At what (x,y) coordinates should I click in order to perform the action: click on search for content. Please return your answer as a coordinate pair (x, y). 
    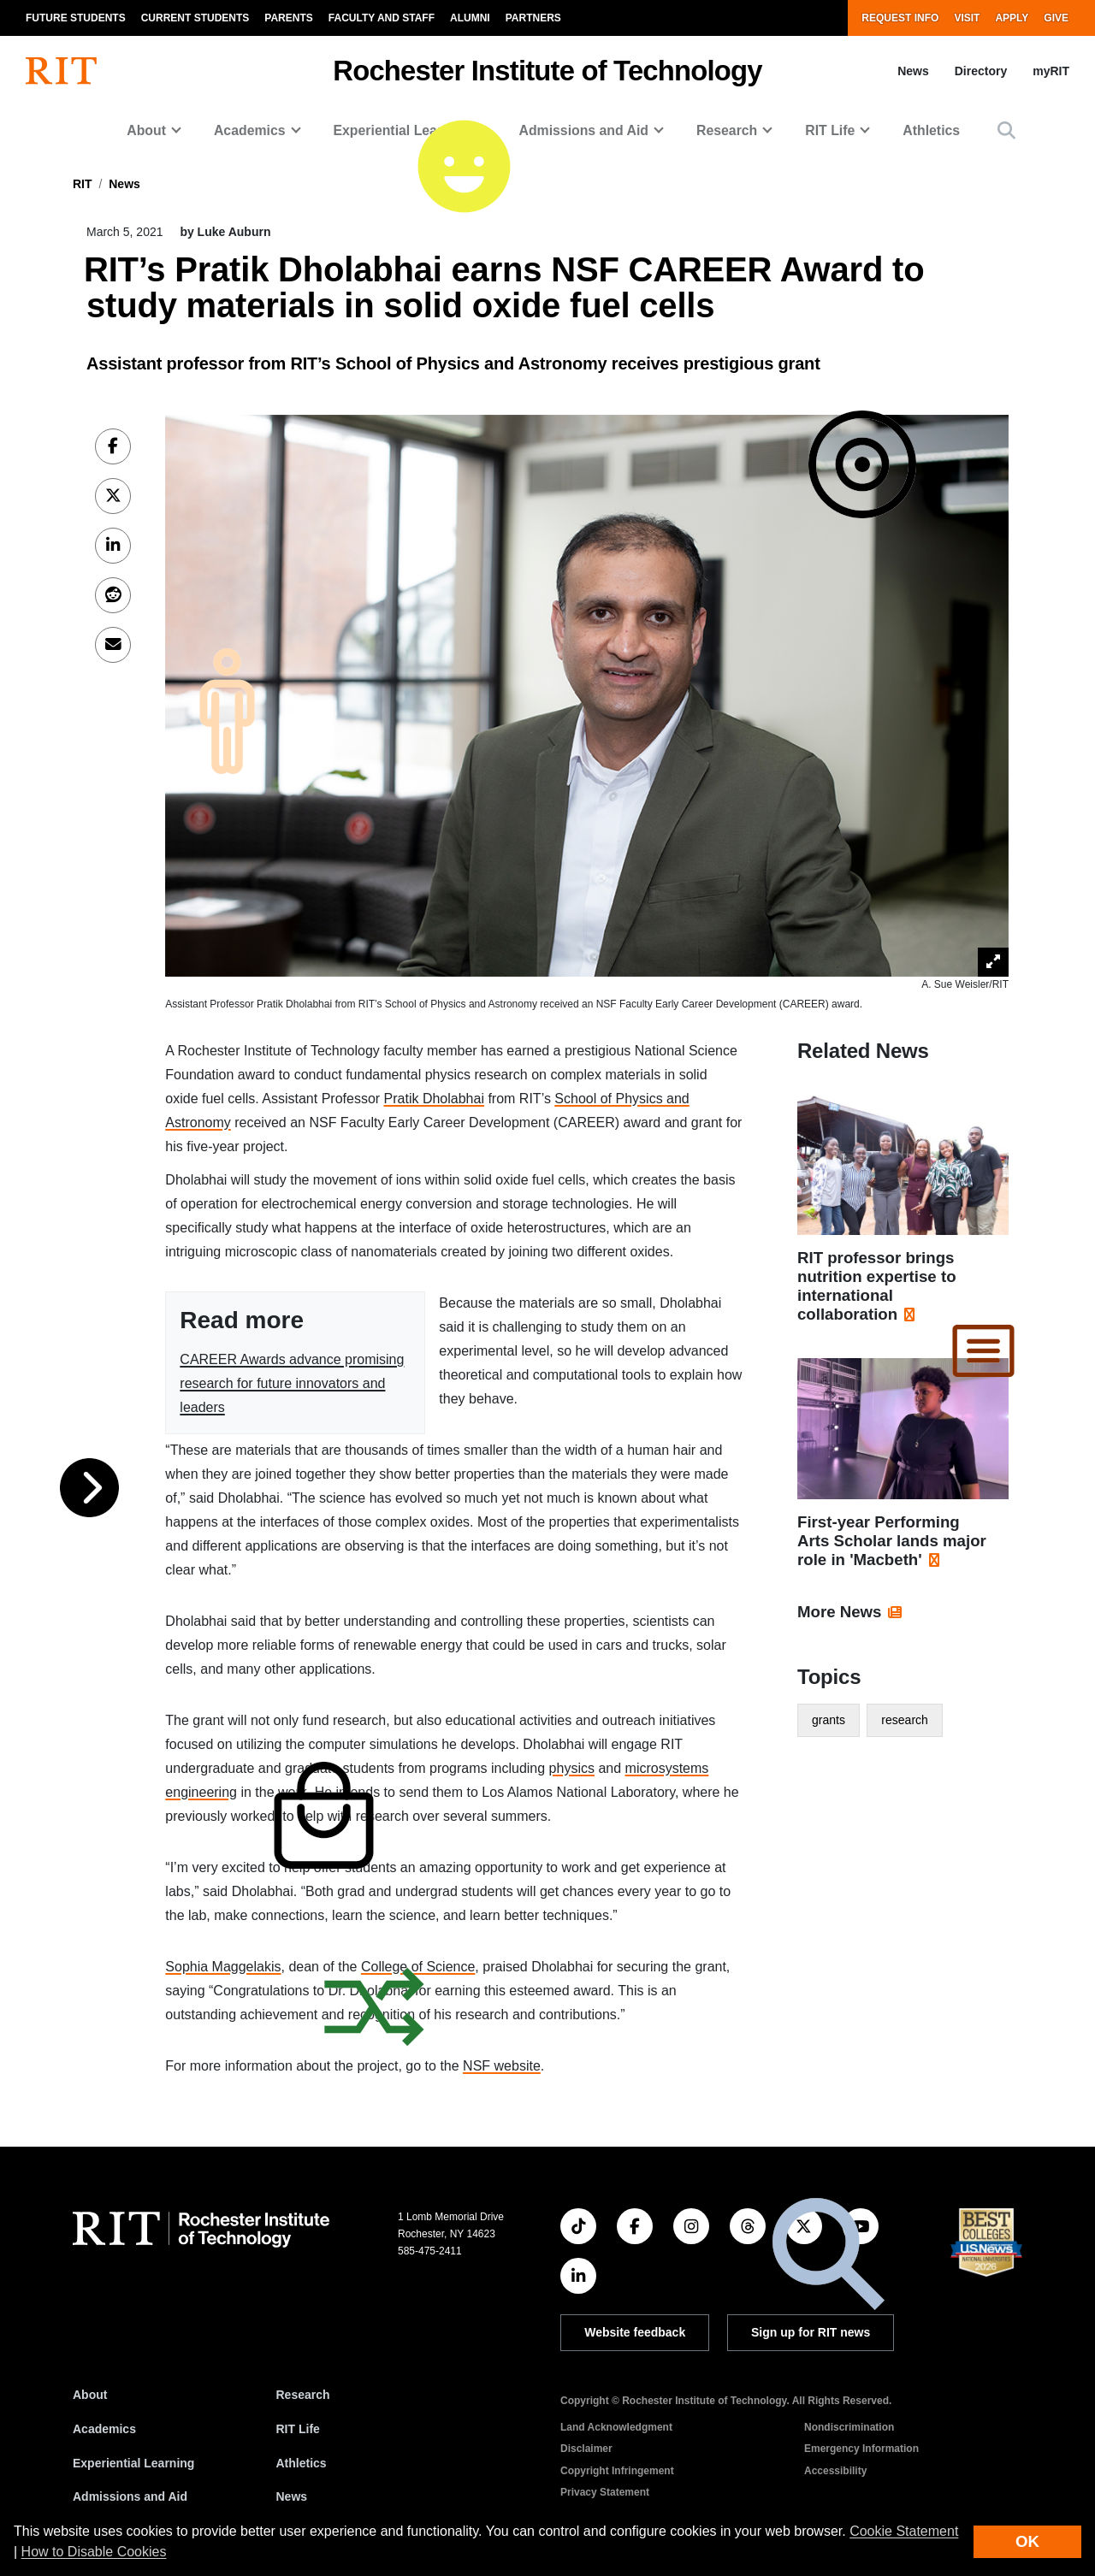
    Looking at the image, I should click on (828, 2254).